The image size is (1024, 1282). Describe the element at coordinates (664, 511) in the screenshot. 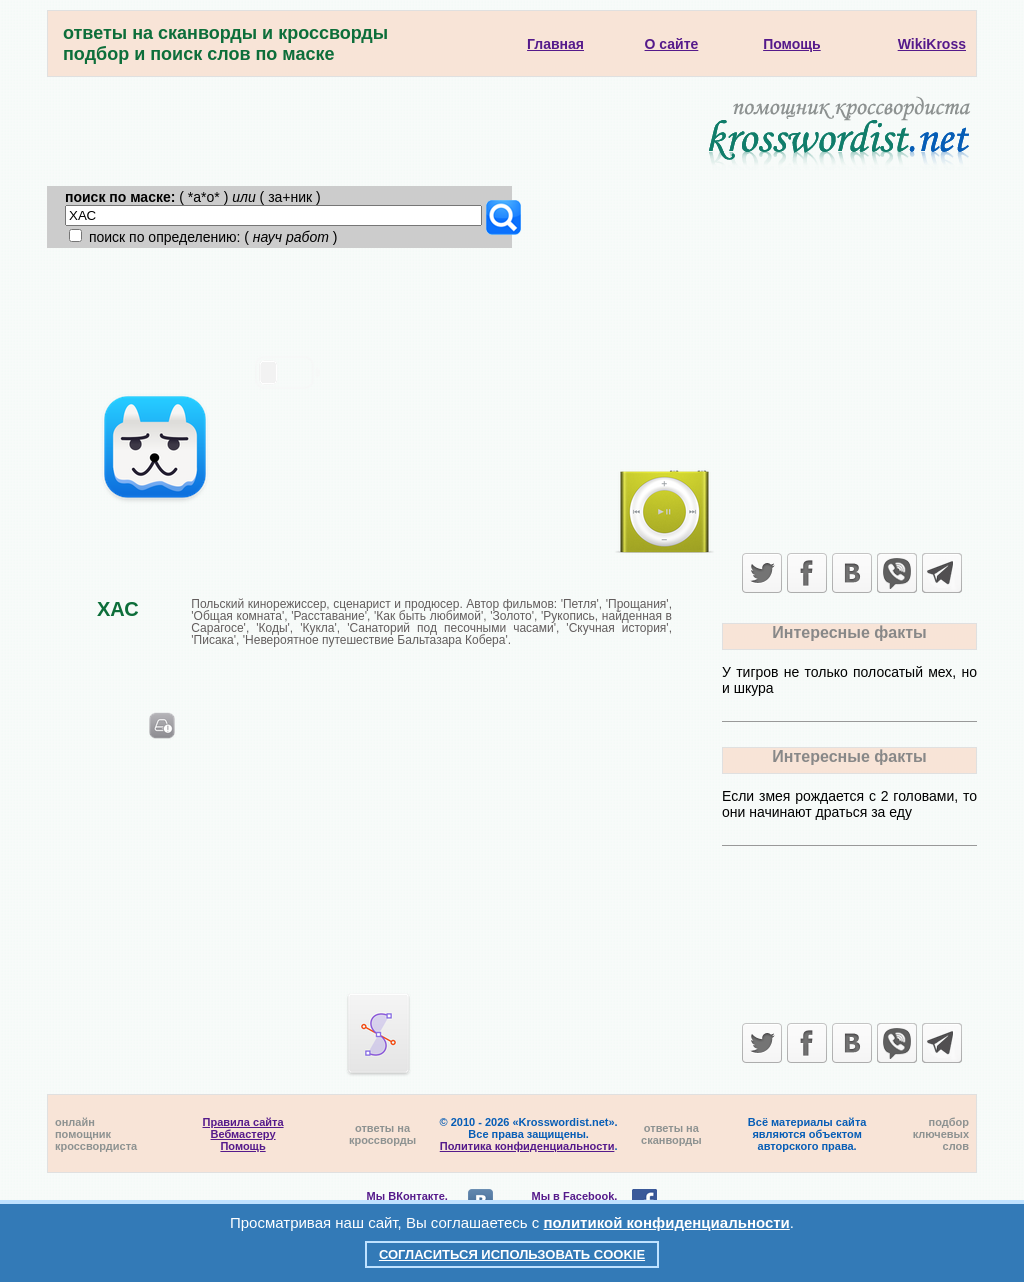

I see `iPod shuffle device connected` at that location.